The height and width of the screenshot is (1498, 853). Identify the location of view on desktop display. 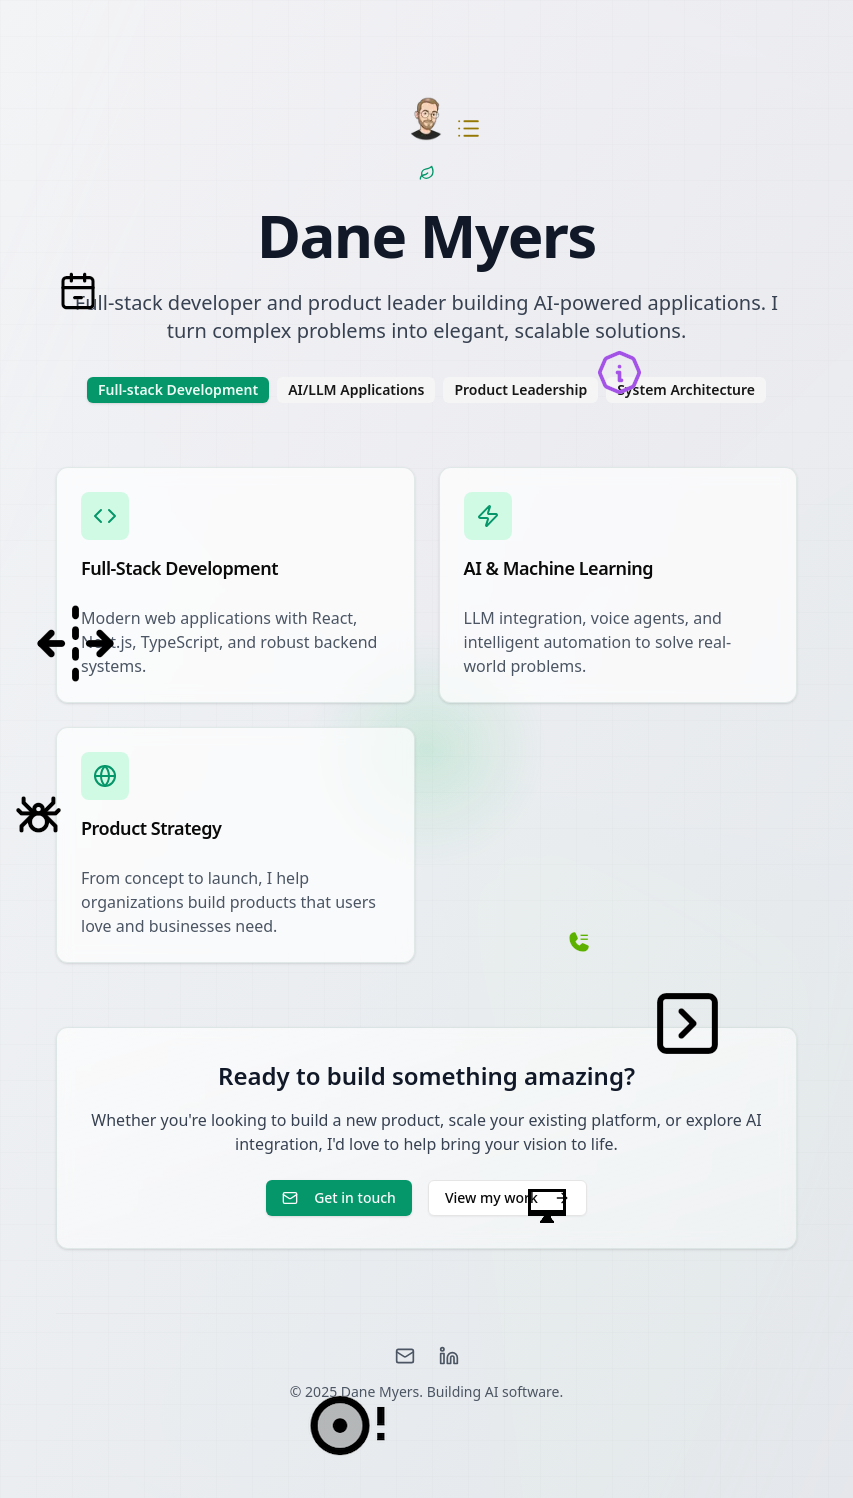
(547, 1206).